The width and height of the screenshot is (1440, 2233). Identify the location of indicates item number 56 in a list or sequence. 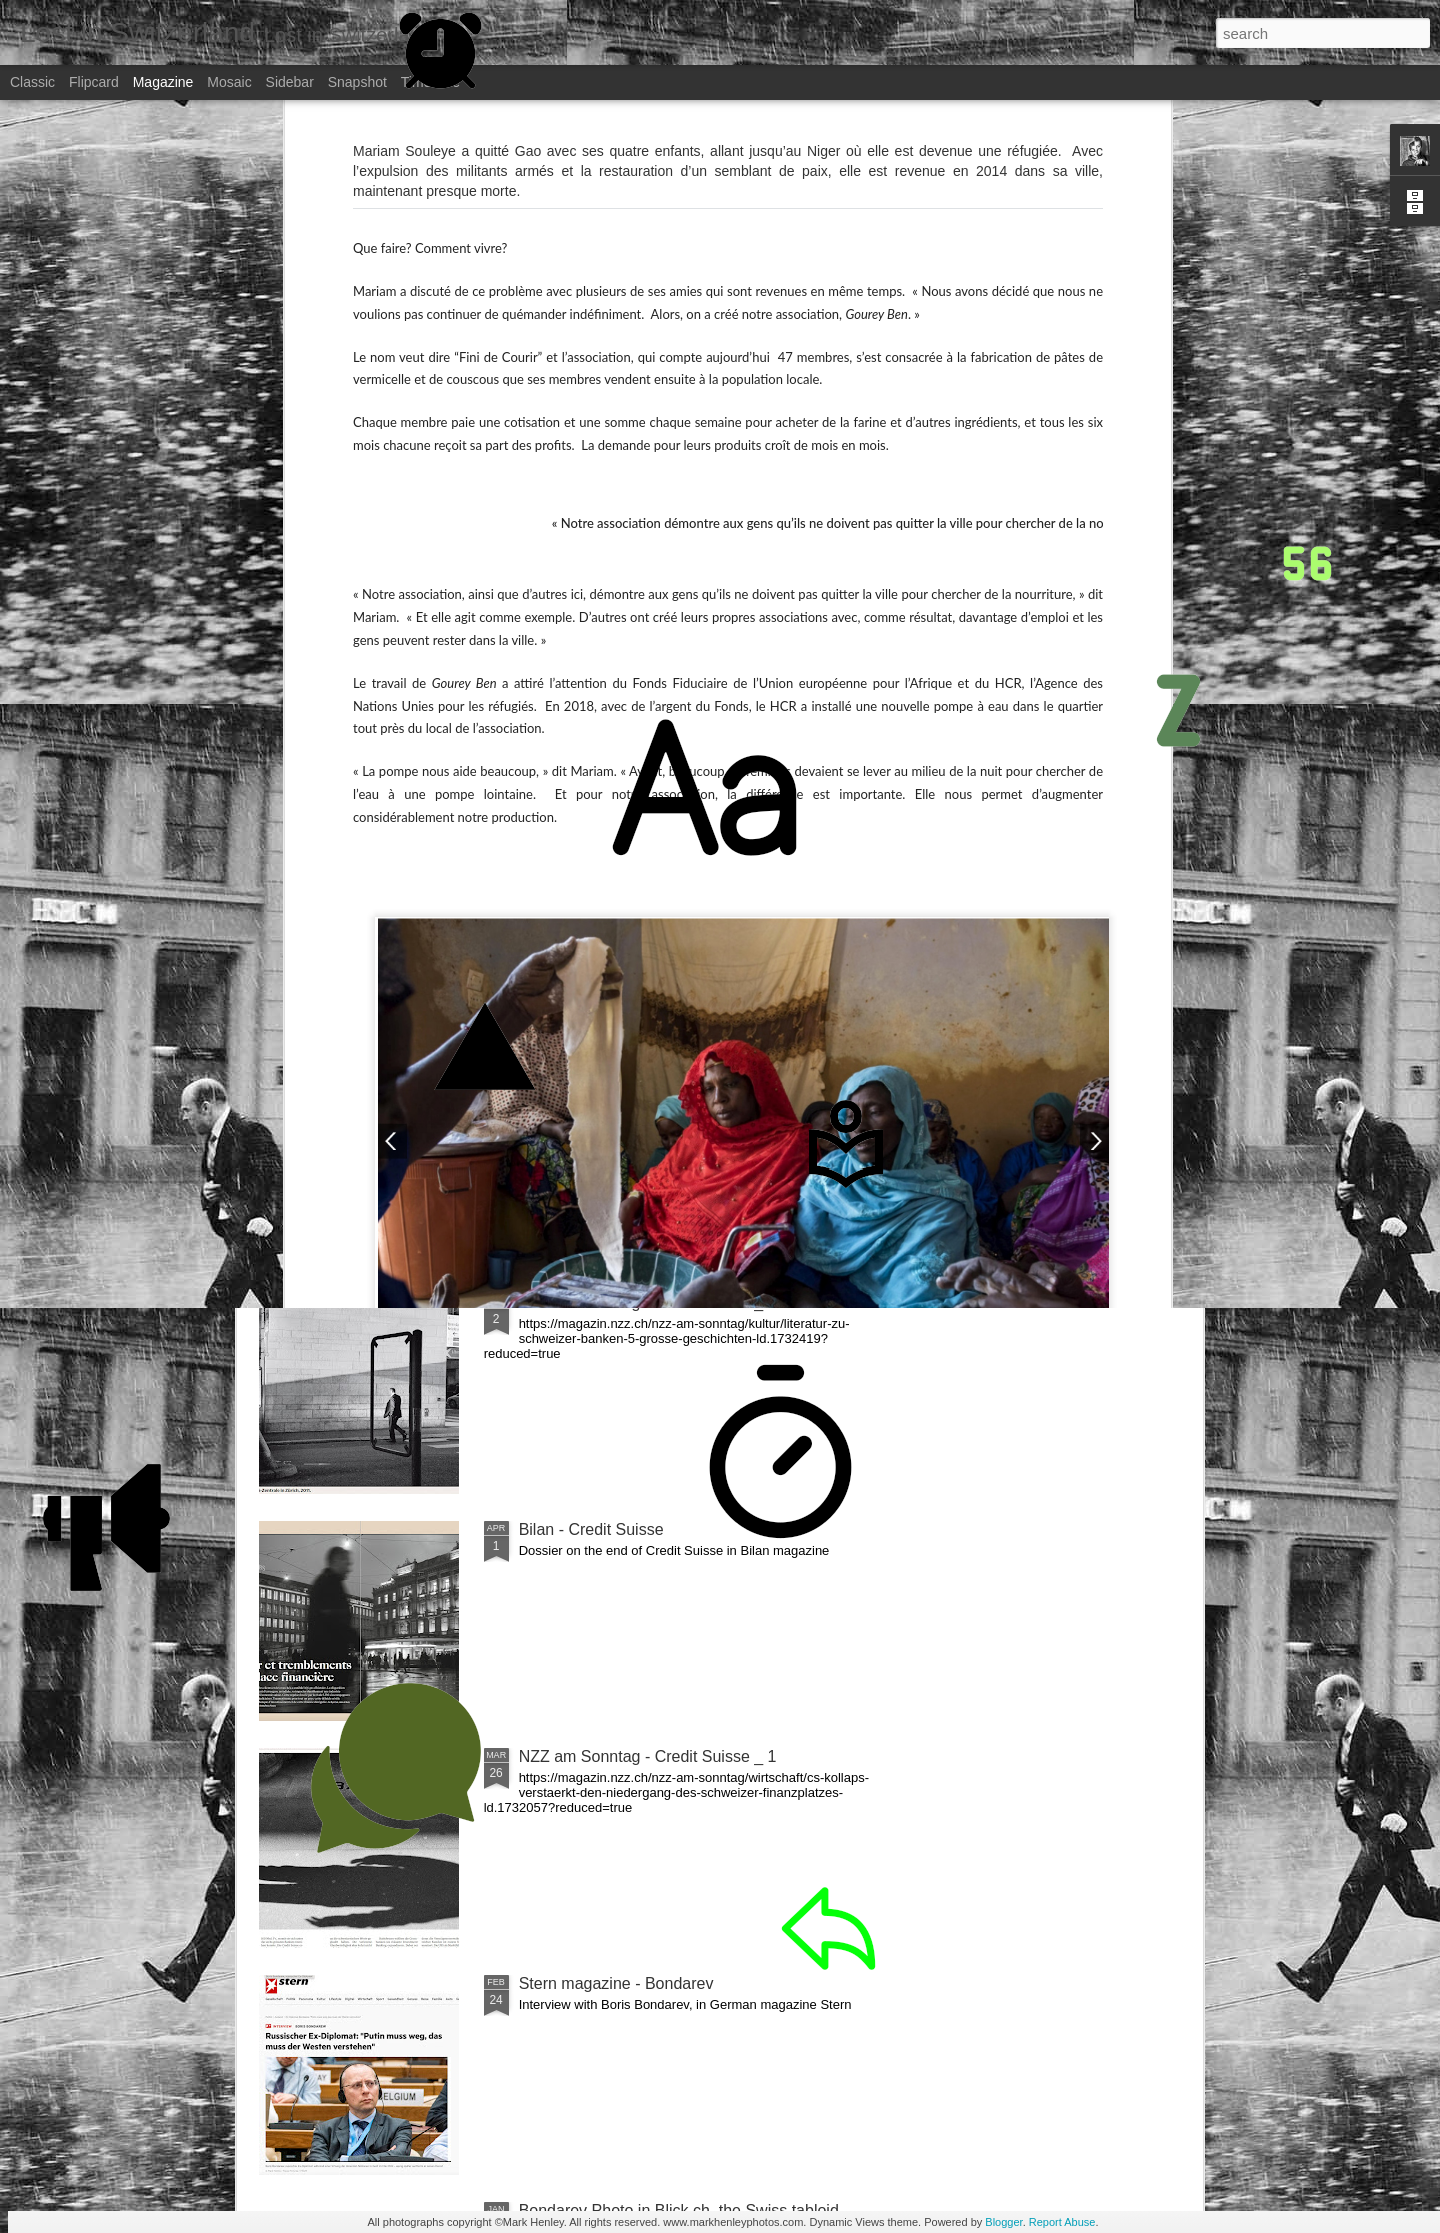
(1307, 563).